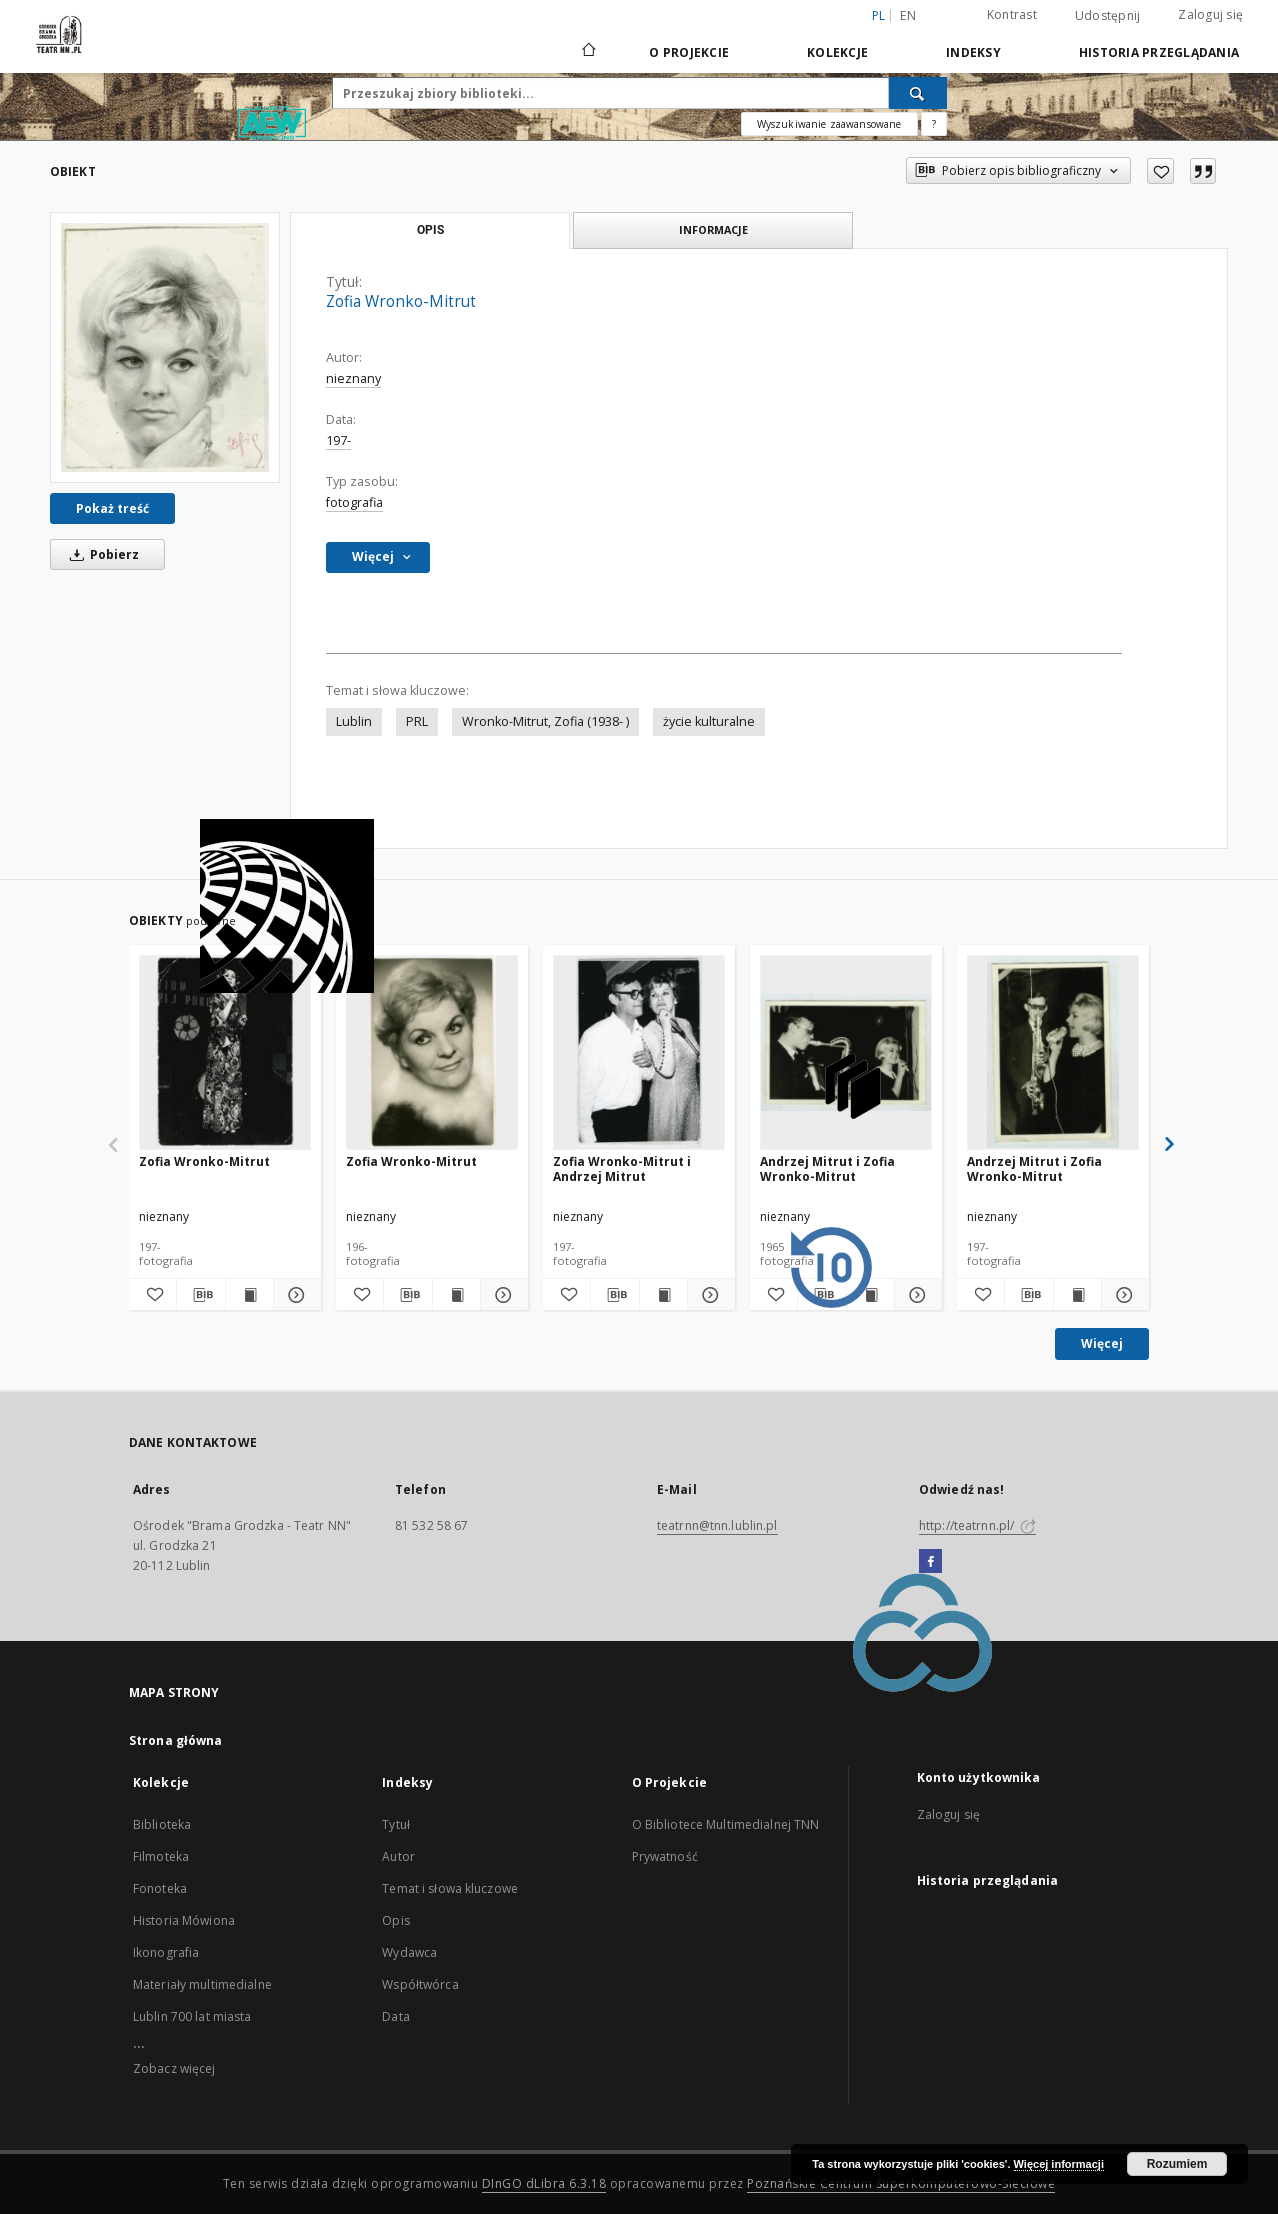  Describe the element at coordinates (922, 1632) in the screenshot. I see `contabo cloud hosting services logo` at that location.